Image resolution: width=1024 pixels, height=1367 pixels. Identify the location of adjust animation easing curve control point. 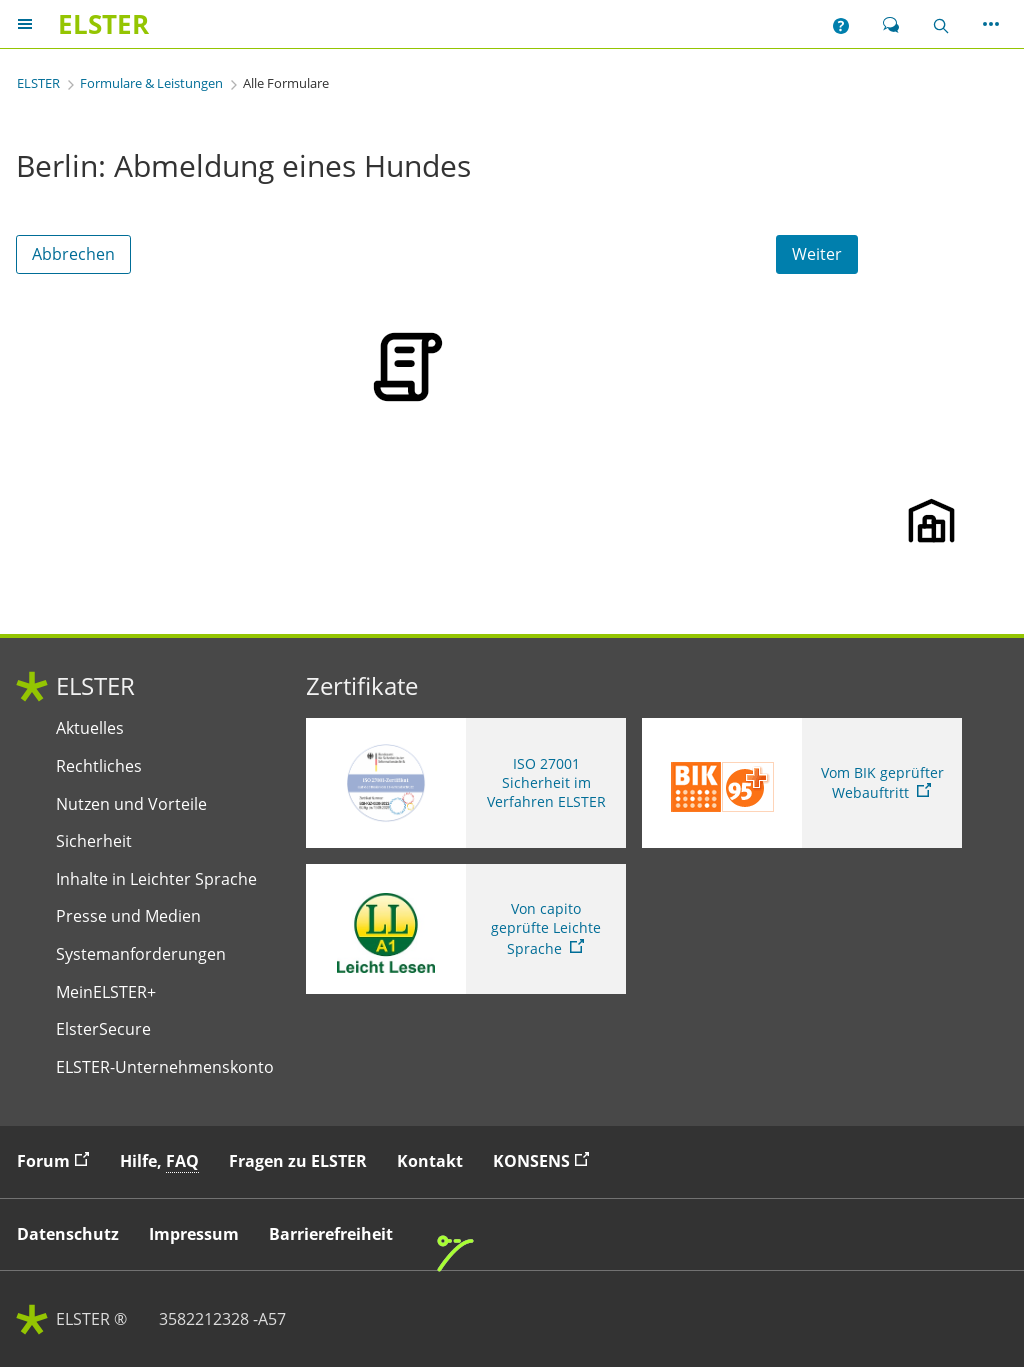
(455, 1253).